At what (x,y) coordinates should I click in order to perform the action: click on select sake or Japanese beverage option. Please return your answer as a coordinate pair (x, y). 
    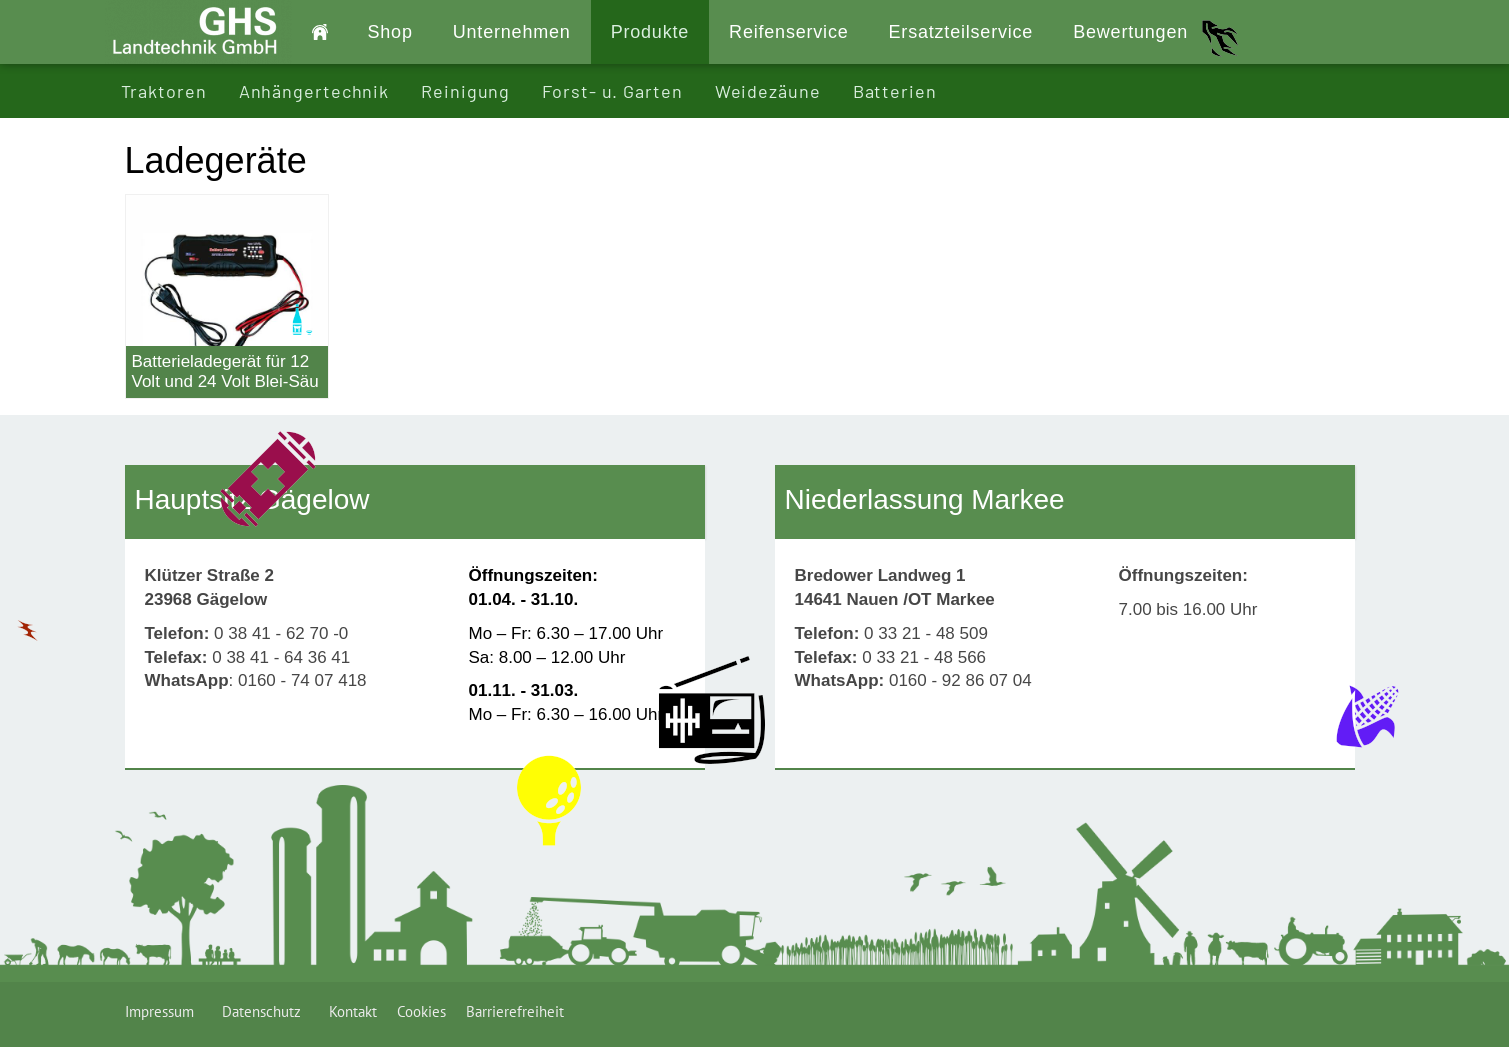
    Looking at the image, I should click on (302, 319).